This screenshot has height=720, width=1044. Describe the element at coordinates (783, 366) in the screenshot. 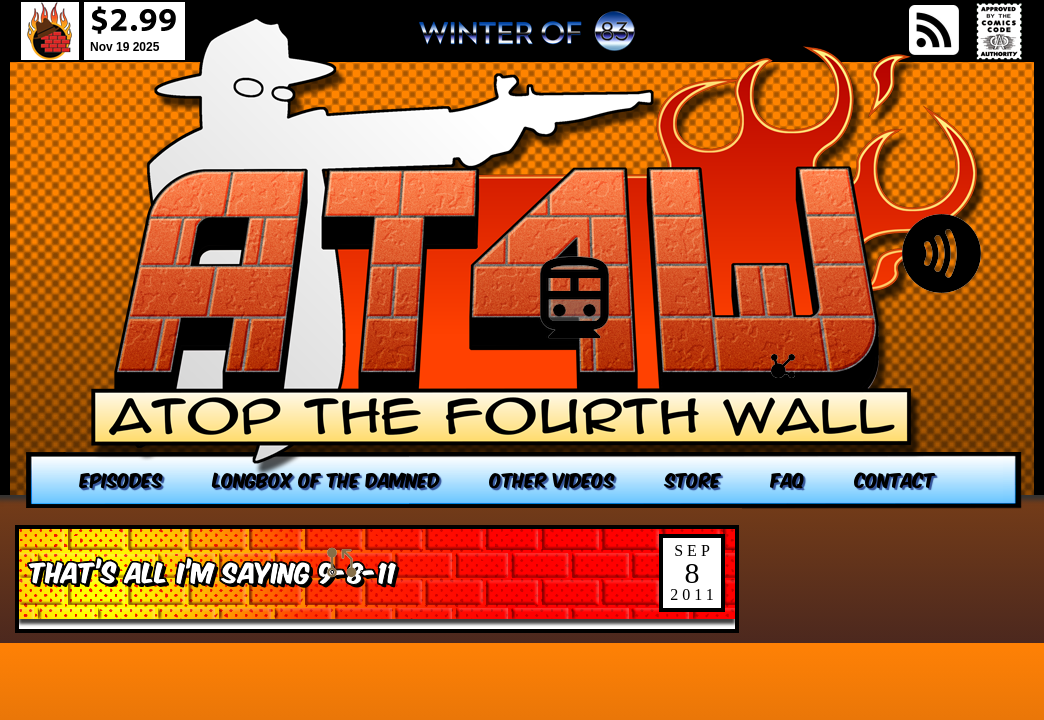

I see `access affiliate program or referral network` at that location.